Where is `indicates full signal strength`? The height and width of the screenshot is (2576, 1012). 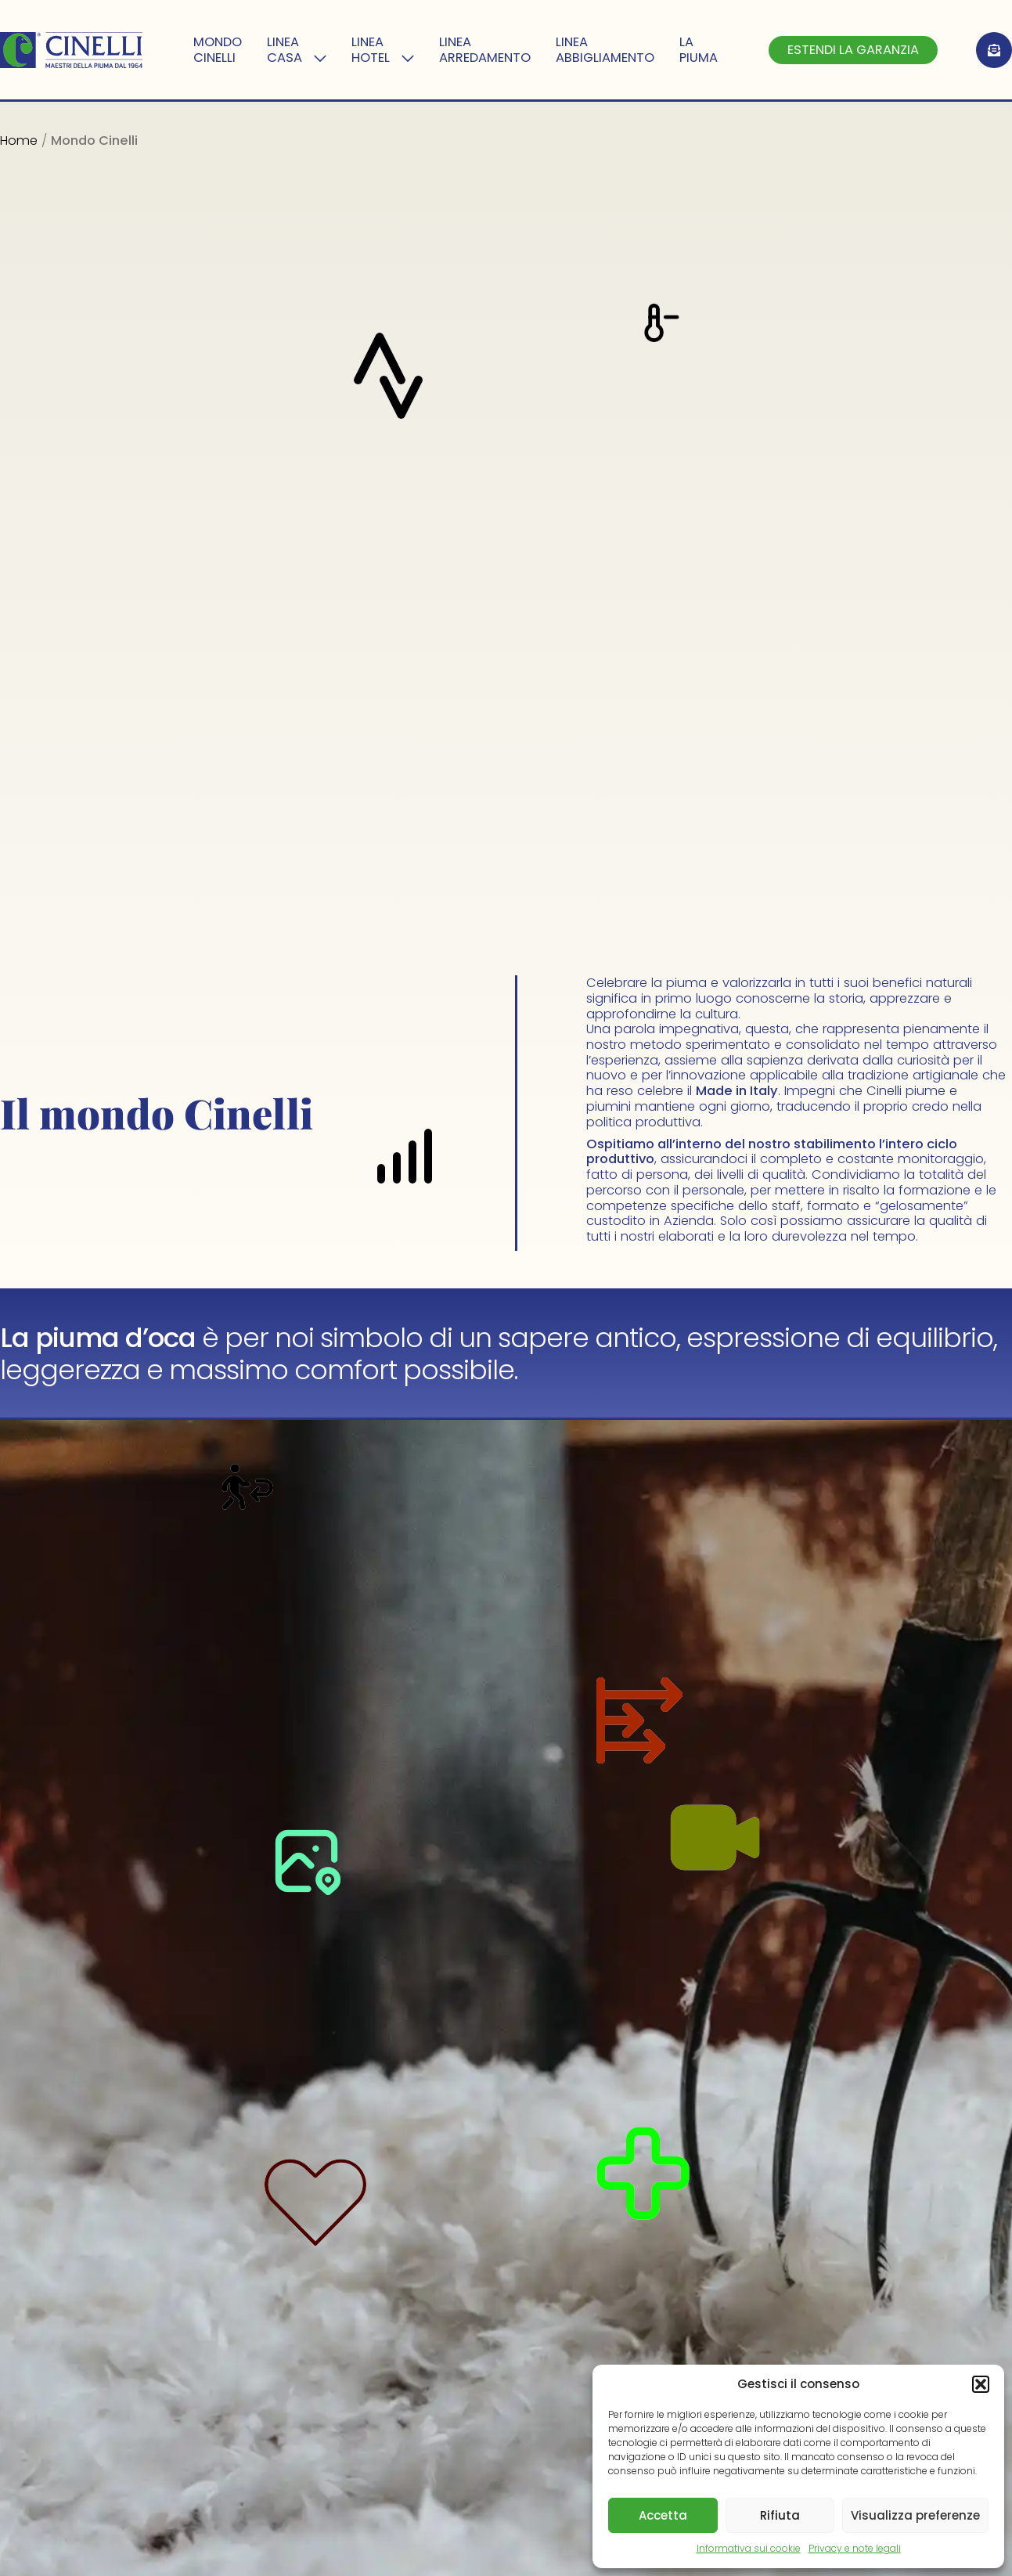 indicates full signal strength is located at coordinates (405, 1156).